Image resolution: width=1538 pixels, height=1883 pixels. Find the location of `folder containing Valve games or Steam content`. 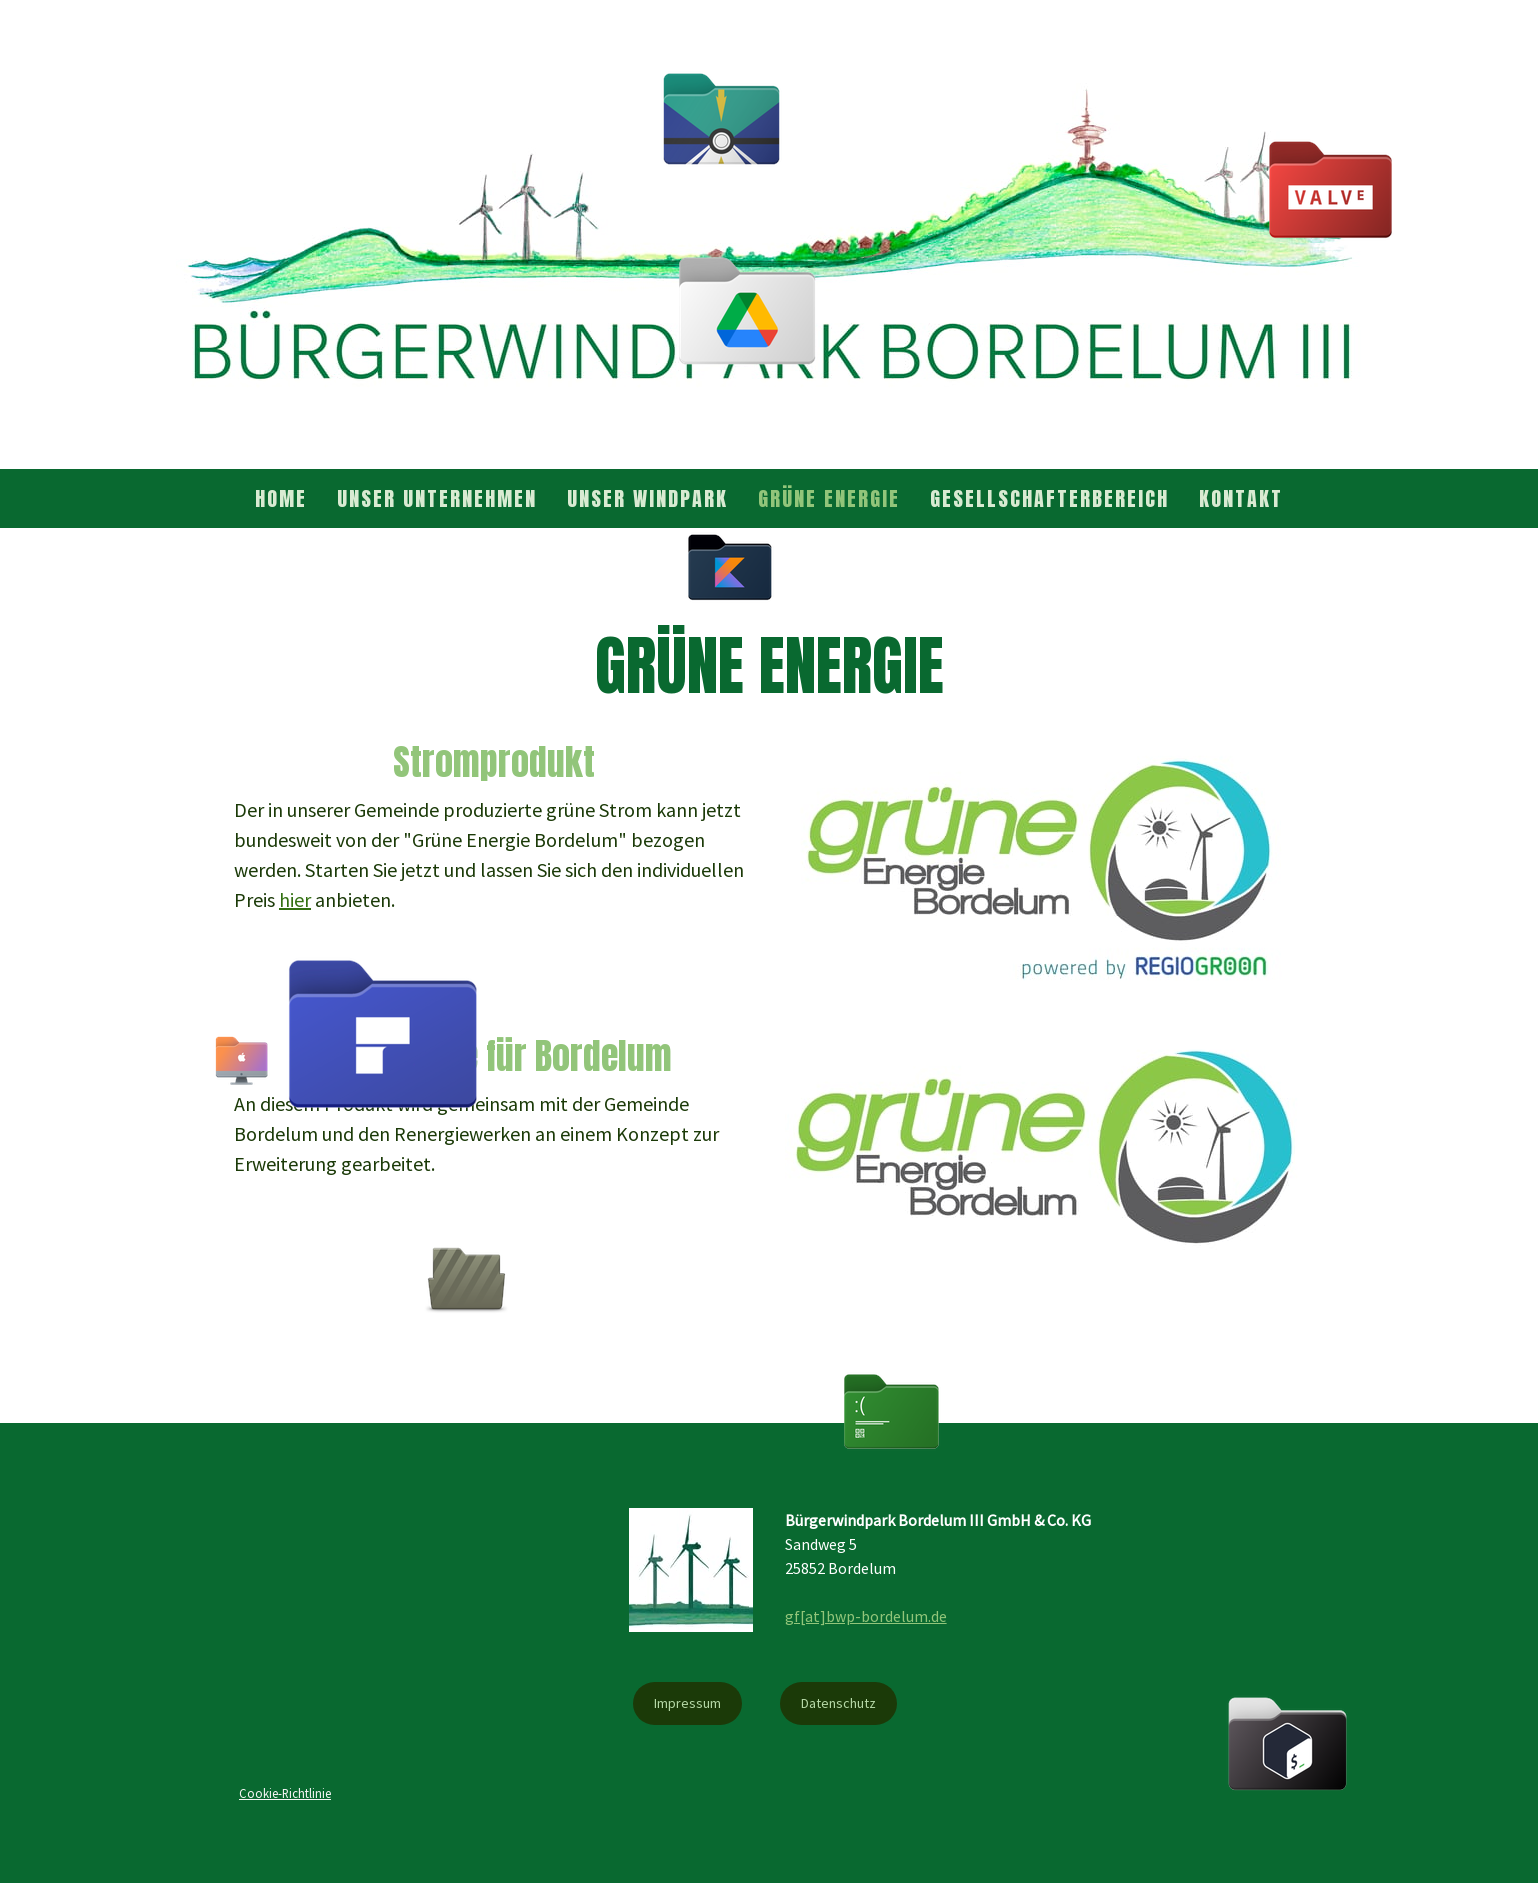

folder containing Valve games or Steam content is located at coordinates (1330, 193).